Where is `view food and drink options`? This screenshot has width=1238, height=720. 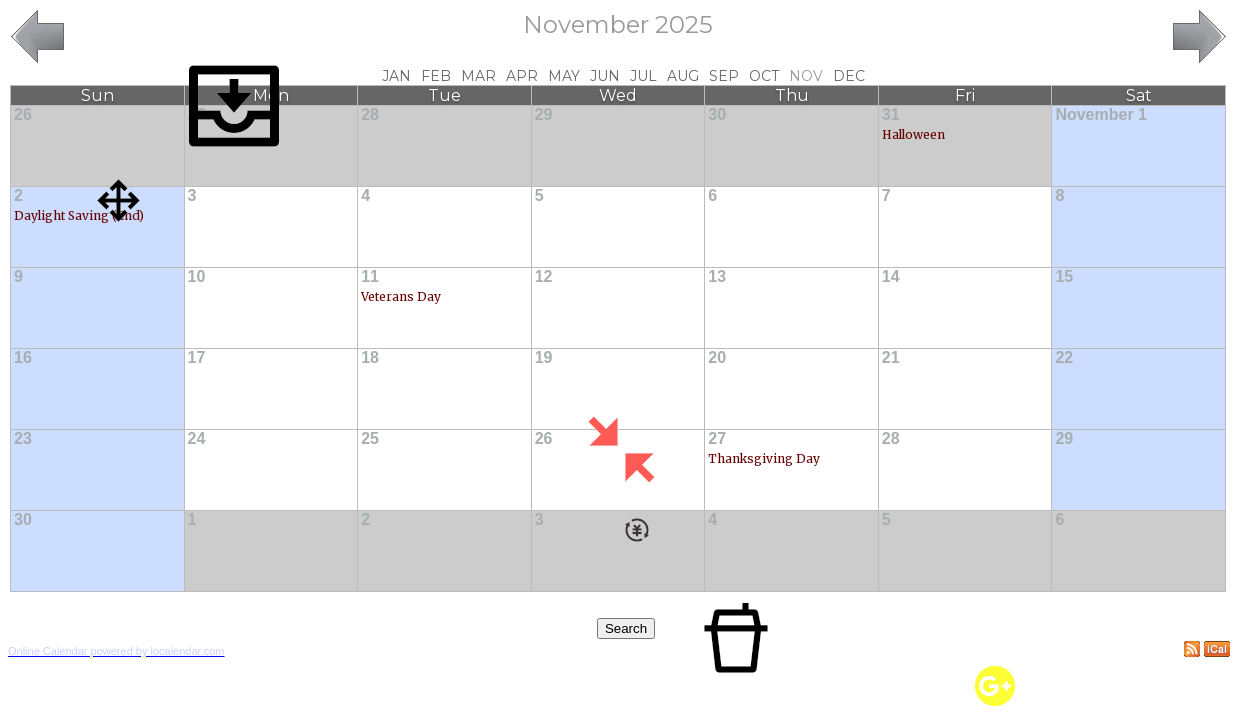
view food and drink options is located at coordinates (736, 641).